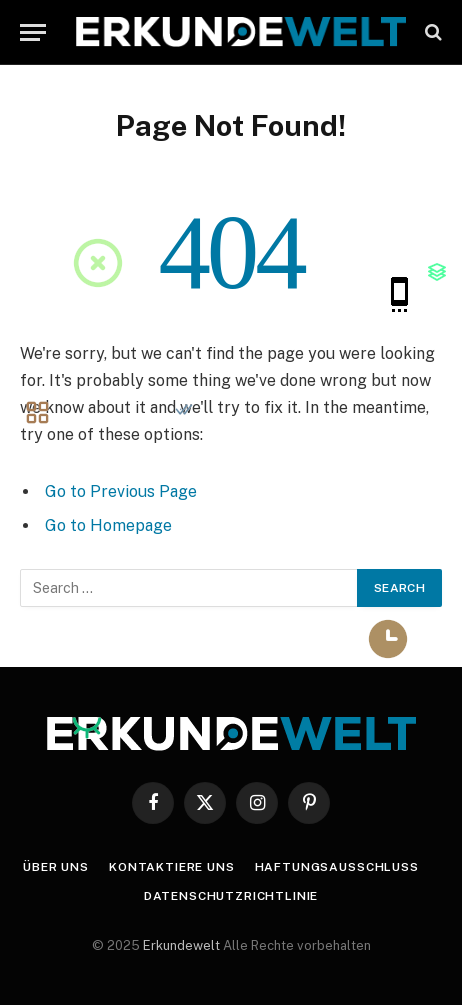  Describe the element at coordinates (183, 409) in the screenshot. I see `indicates message has been read` at that location.